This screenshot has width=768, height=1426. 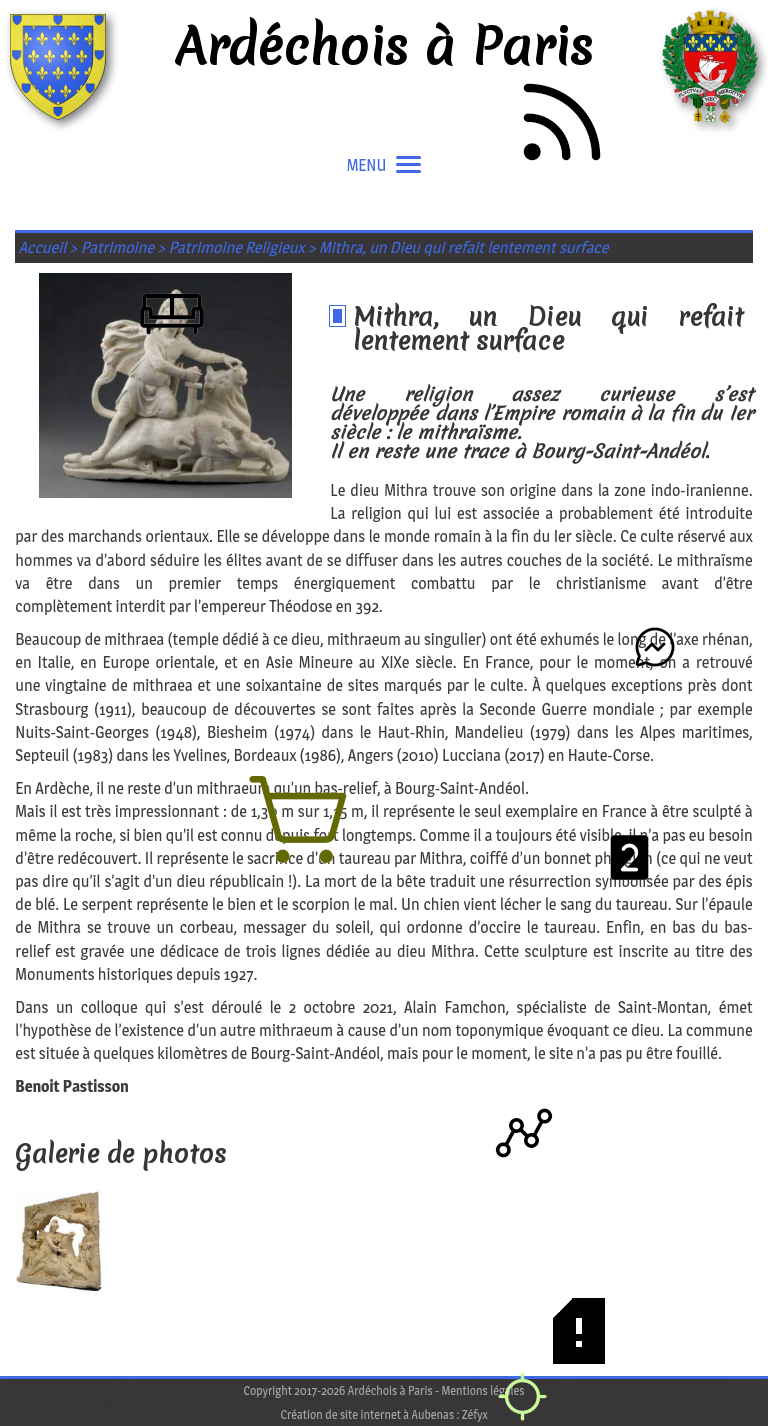 What do you see at coordinates (299, 819) in the screenshot?
I see `view your shopping cart` at bounding box center [299, 819].